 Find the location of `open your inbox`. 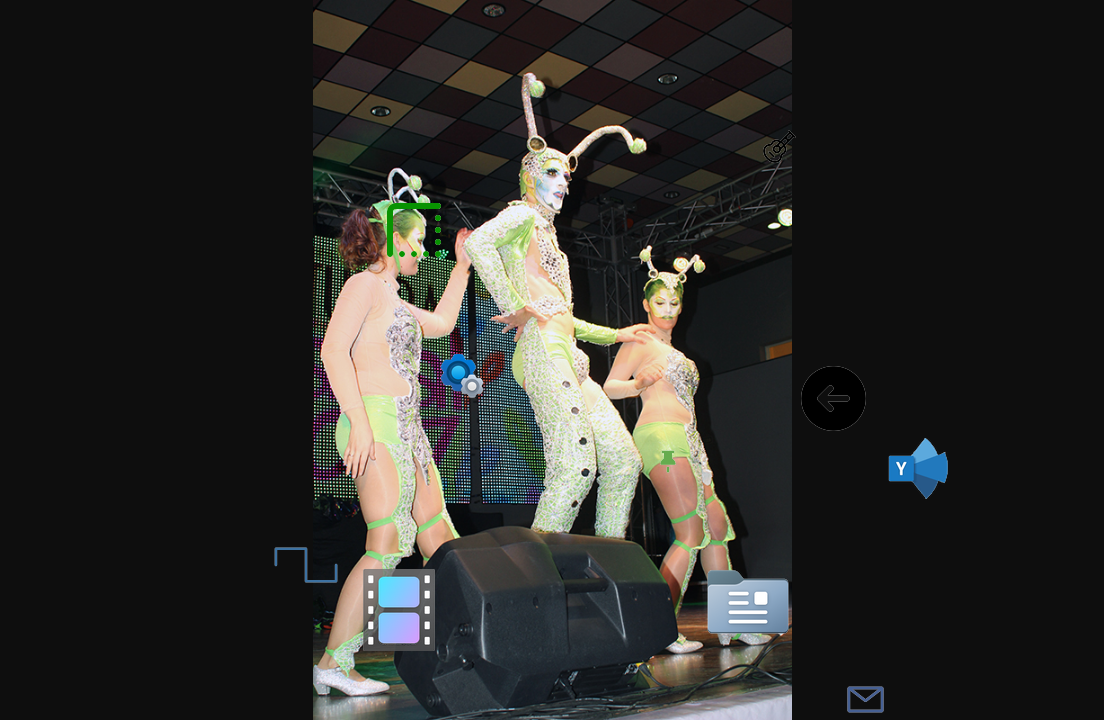

open your inbox is located at coordinates (865, 699).